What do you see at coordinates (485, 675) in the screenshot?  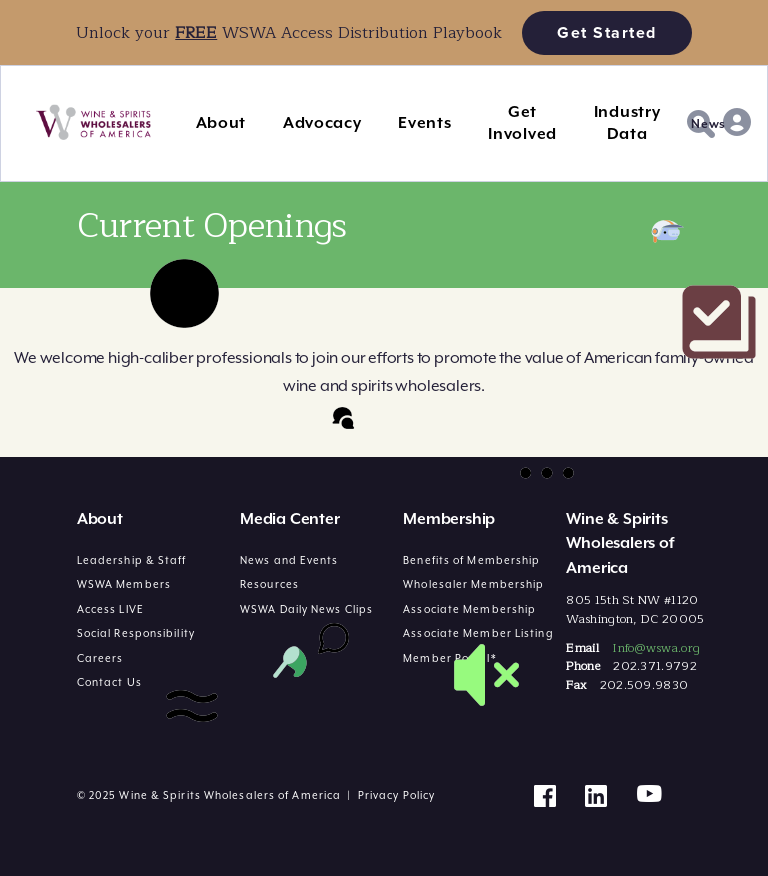 I see `mute audio or sound output` at bounding box center [485, 675].